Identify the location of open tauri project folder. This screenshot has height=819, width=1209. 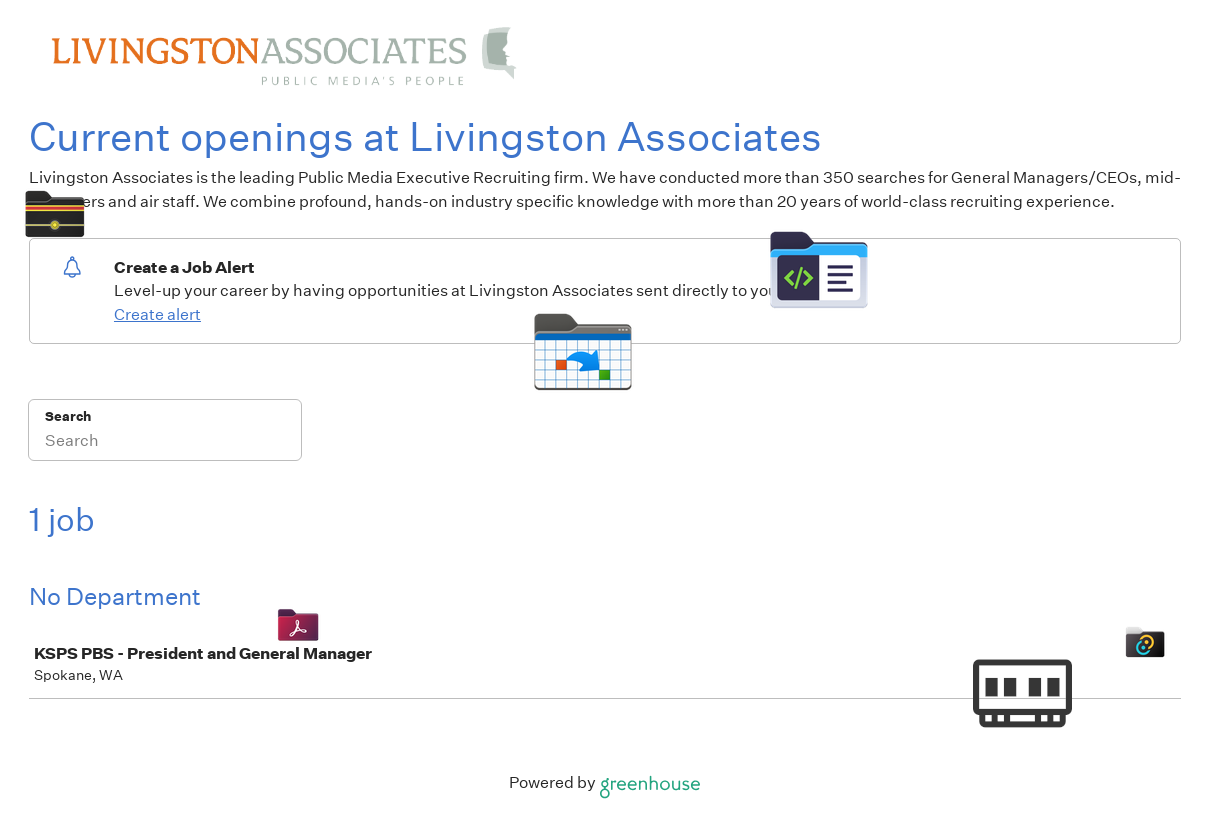
(1145, 643).